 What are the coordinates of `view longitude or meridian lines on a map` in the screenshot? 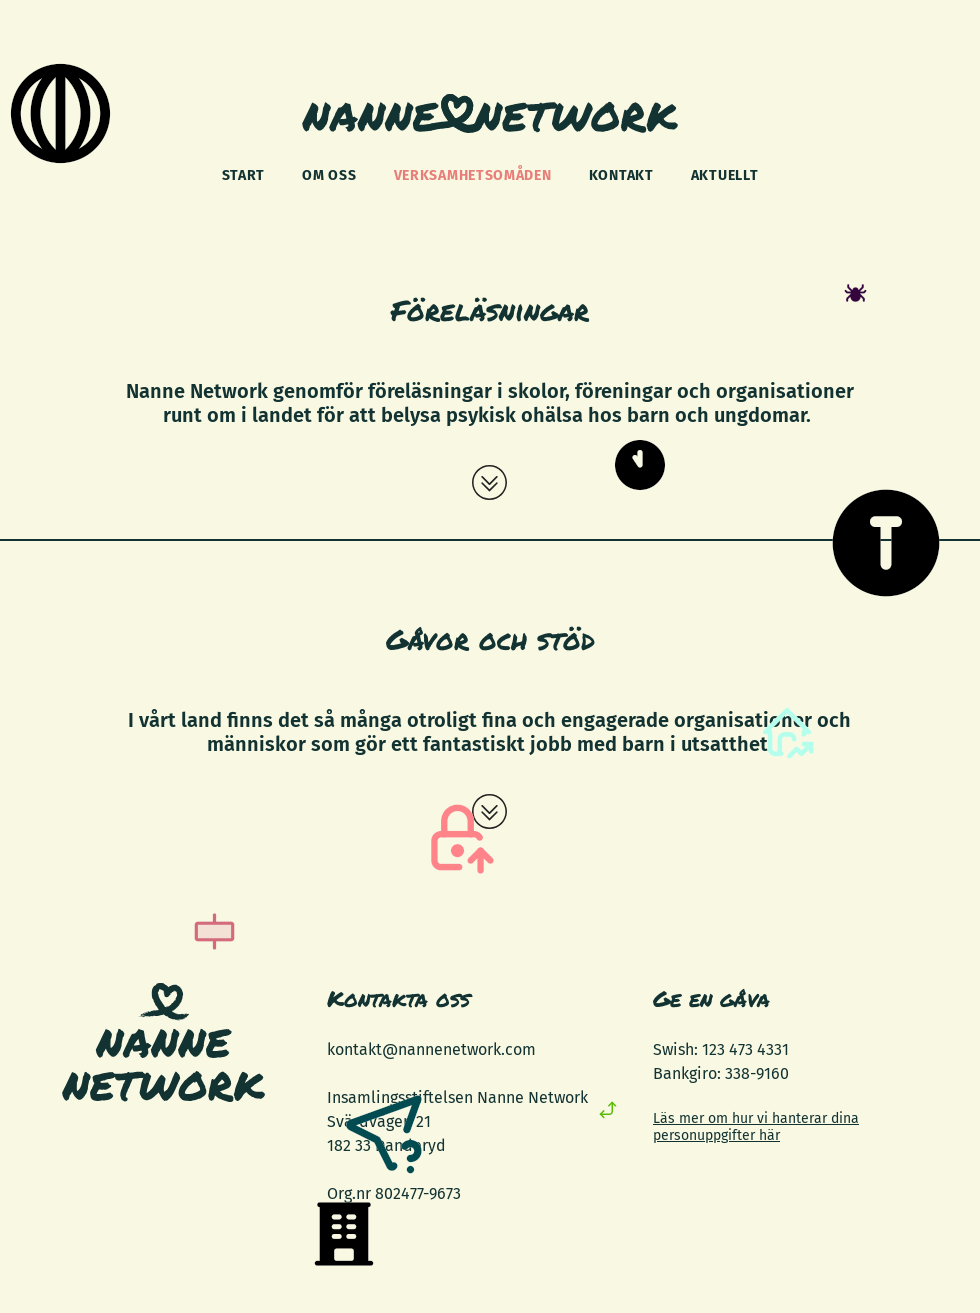 It's located at (60, 113).